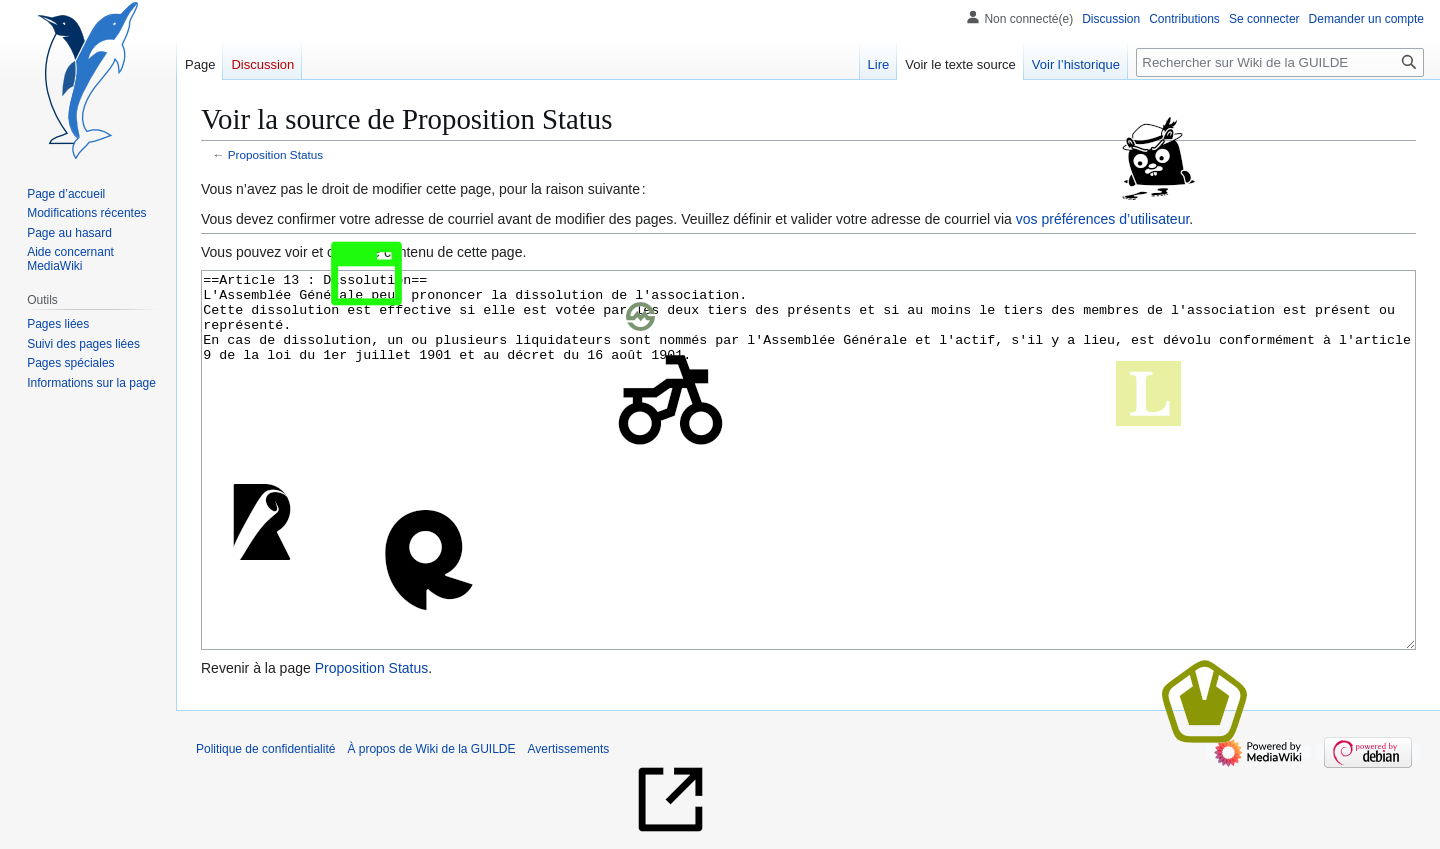 This screenshot has width=1440, height=849. Describe the element at coordinates (1204, 701) in the screenshot. I see `sfml framework or library branding` at that location.